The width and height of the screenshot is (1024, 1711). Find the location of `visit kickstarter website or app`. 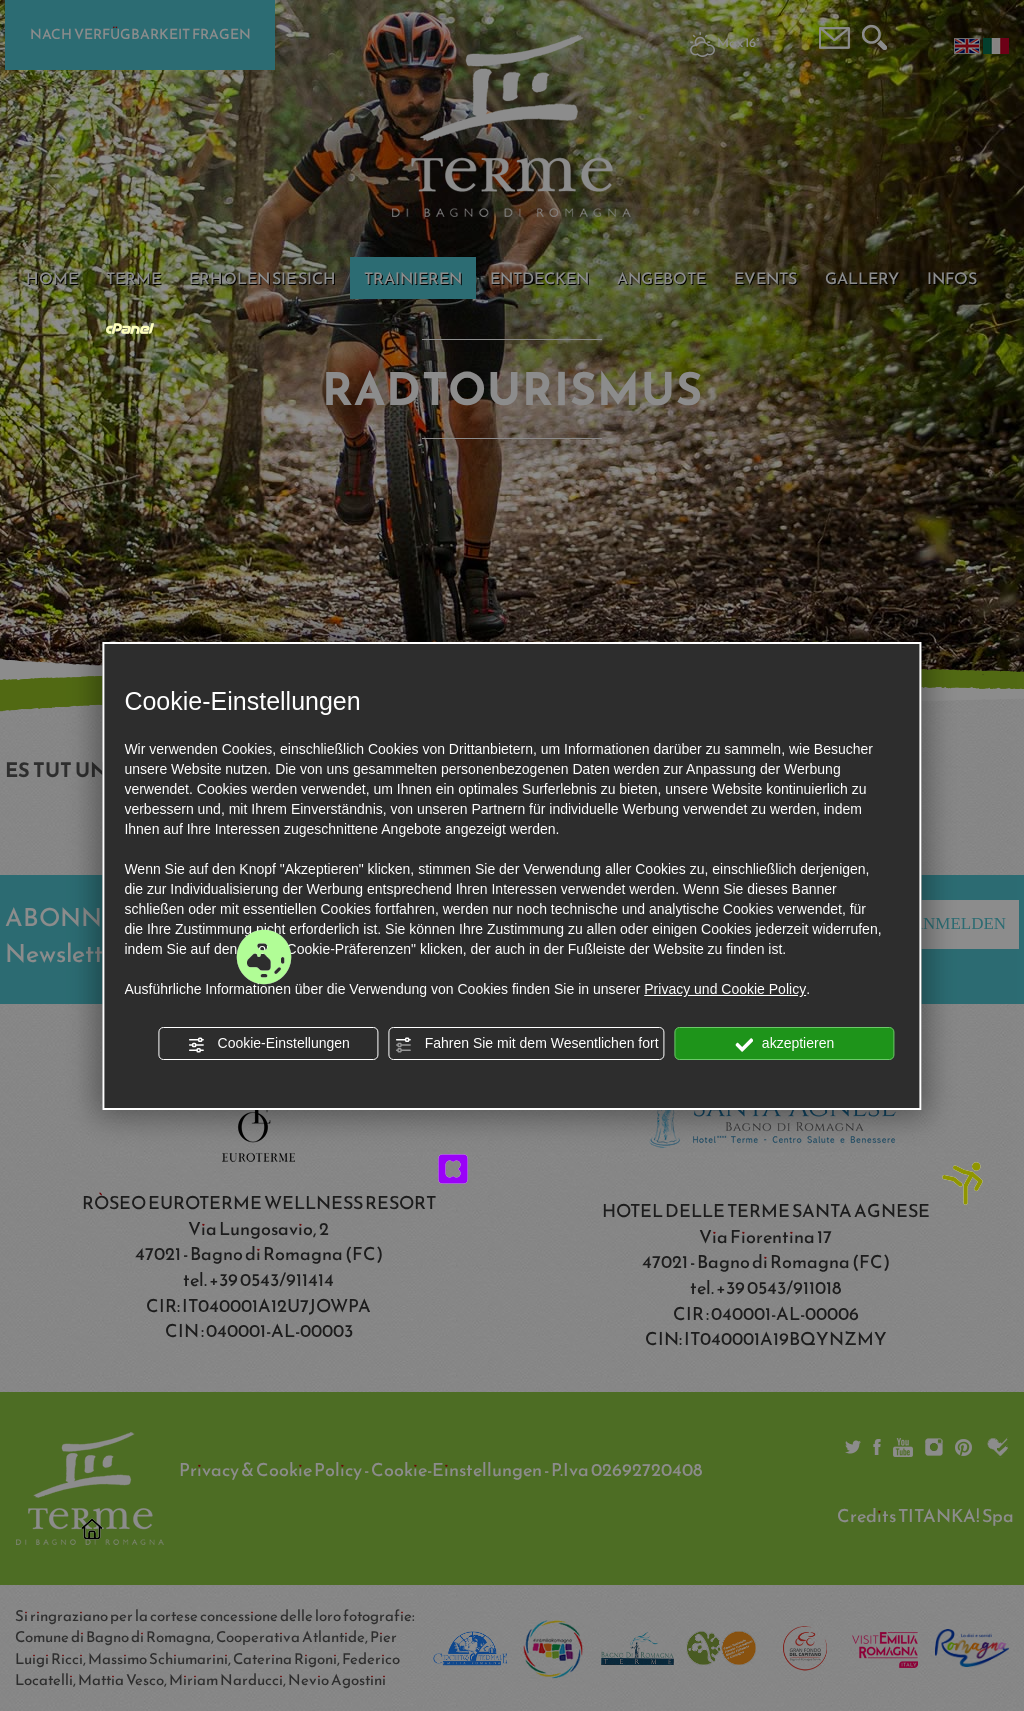

visit kickstarter website or app is located at coordinates (453, 1169).